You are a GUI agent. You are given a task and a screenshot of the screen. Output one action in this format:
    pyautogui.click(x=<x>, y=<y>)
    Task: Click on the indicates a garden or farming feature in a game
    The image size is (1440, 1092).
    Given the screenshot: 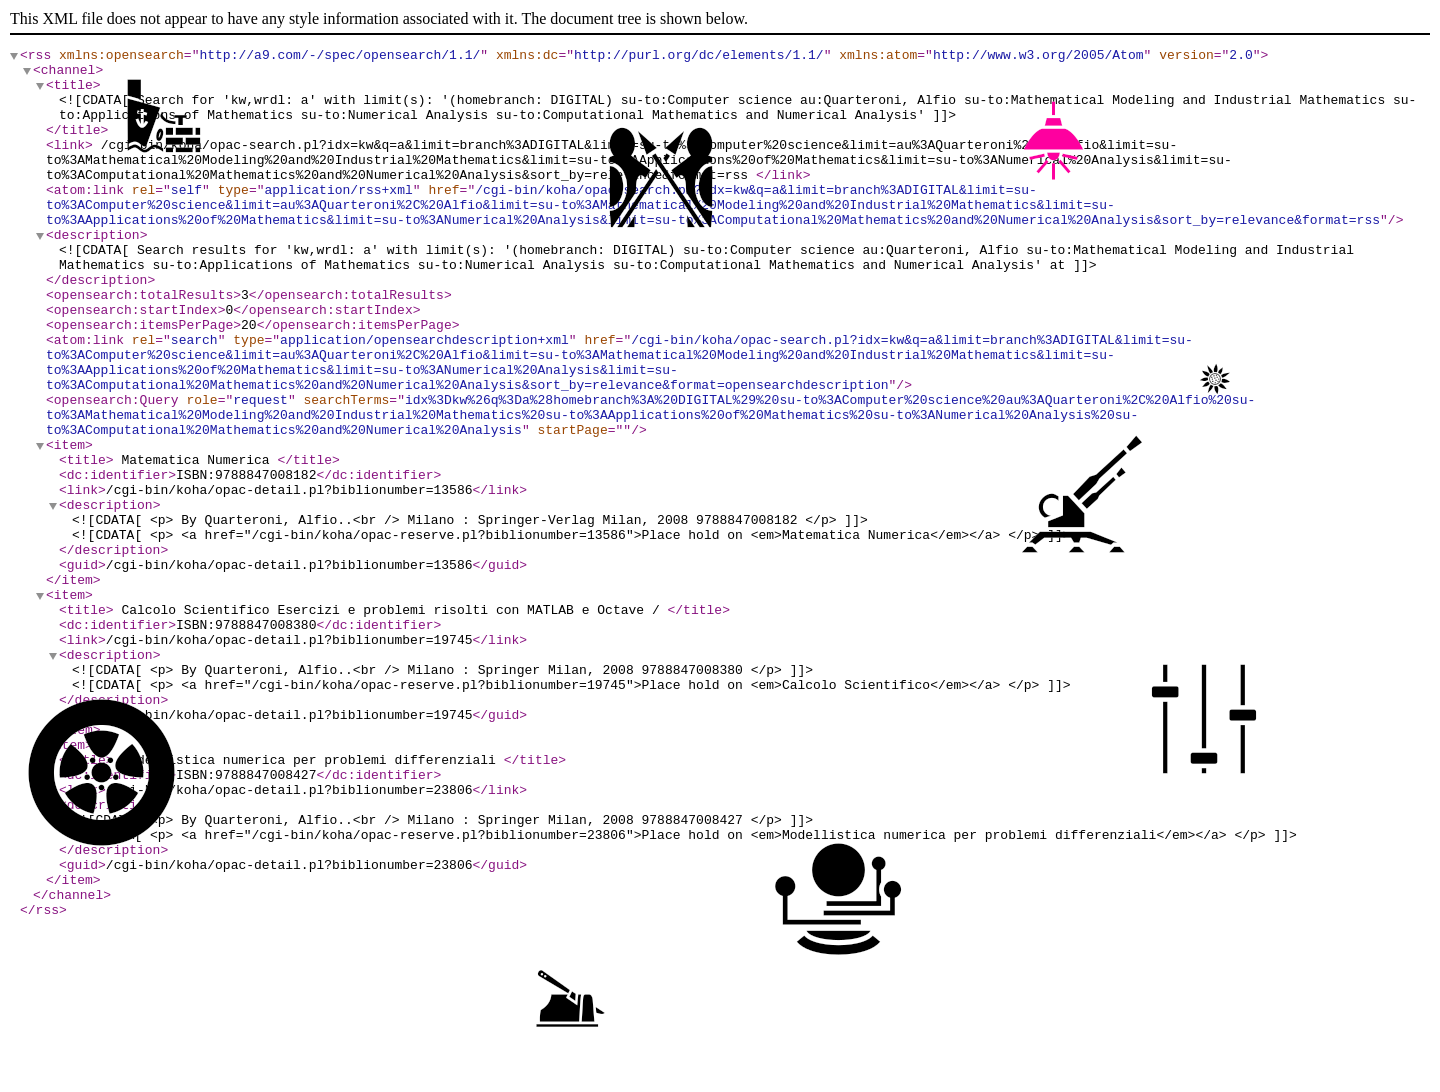 What is the action you would take?
    pyautogui.click(x=1215, y=379)
    